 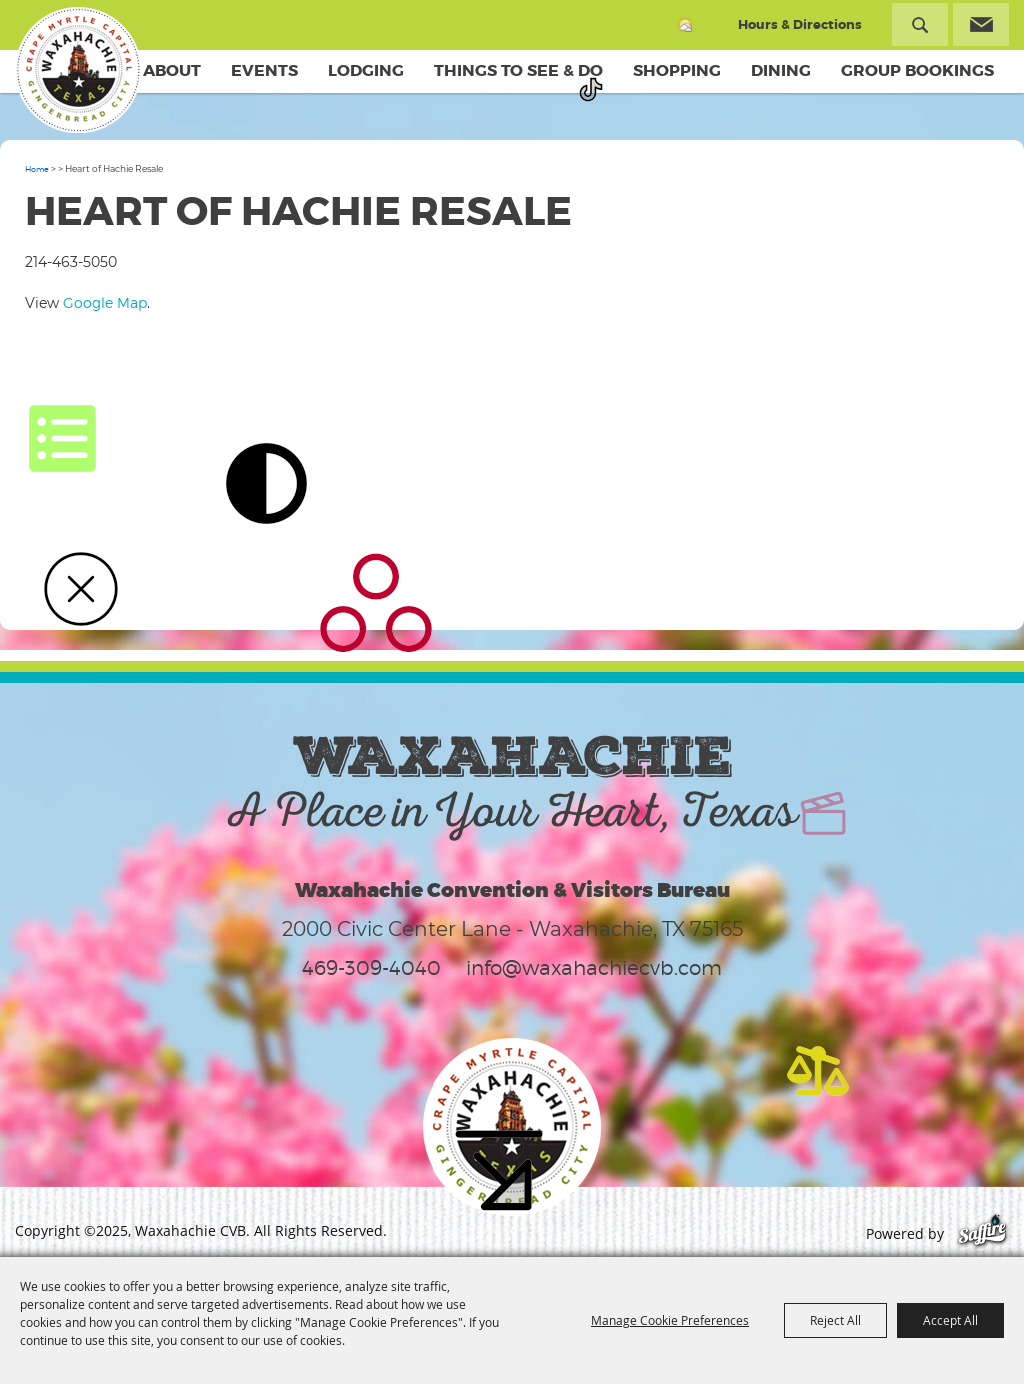 What do you see at coordinates (818, 1071) in the screenshot?
I see `indicates an imbalanced comparison or unequal weight` at bounding box center [818, 1071].